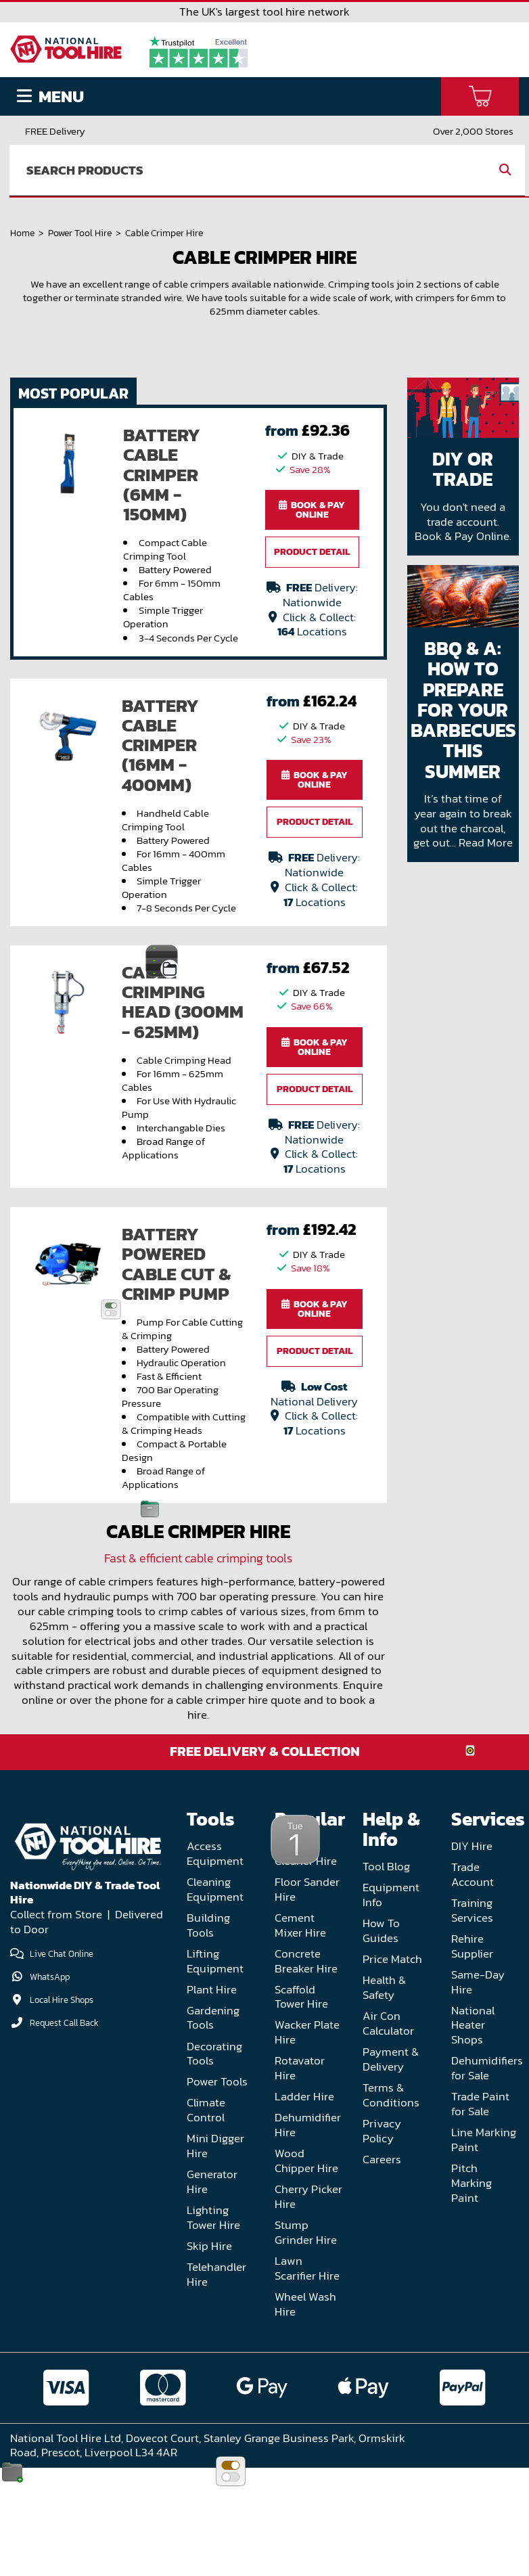 The width and height of the screenshot is (529, 2576). Describe the element at coordinates (470, 1750) in the screenshot. I see `open rhythmbox music player` at that location.